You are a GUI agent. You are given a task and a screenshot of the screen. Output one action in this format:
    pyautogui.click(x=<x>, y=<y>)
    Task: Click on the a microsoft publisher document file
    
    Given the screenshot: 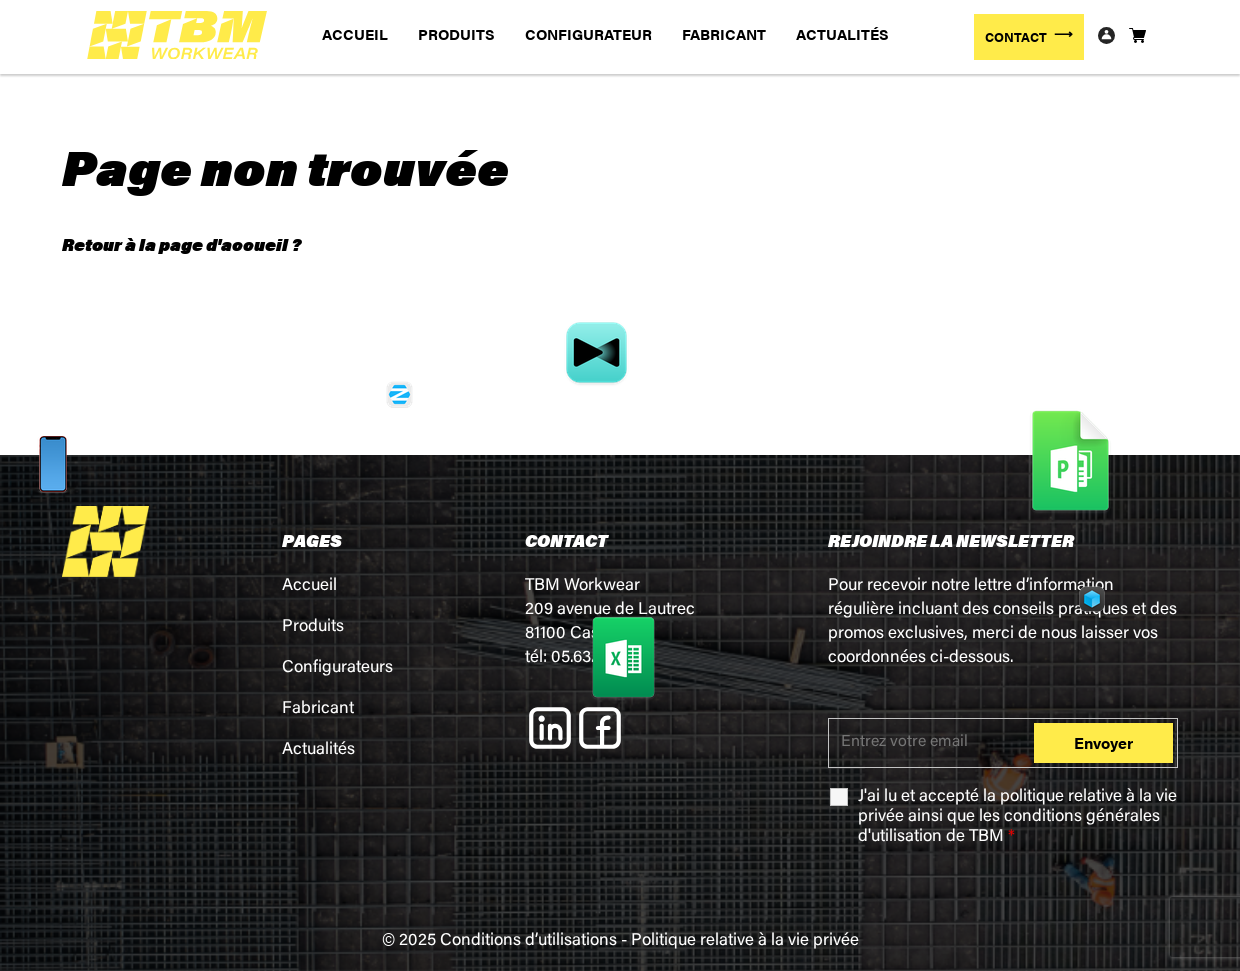 What is the action you would take?
    pyautogui.click(x=1070, y=460)
    